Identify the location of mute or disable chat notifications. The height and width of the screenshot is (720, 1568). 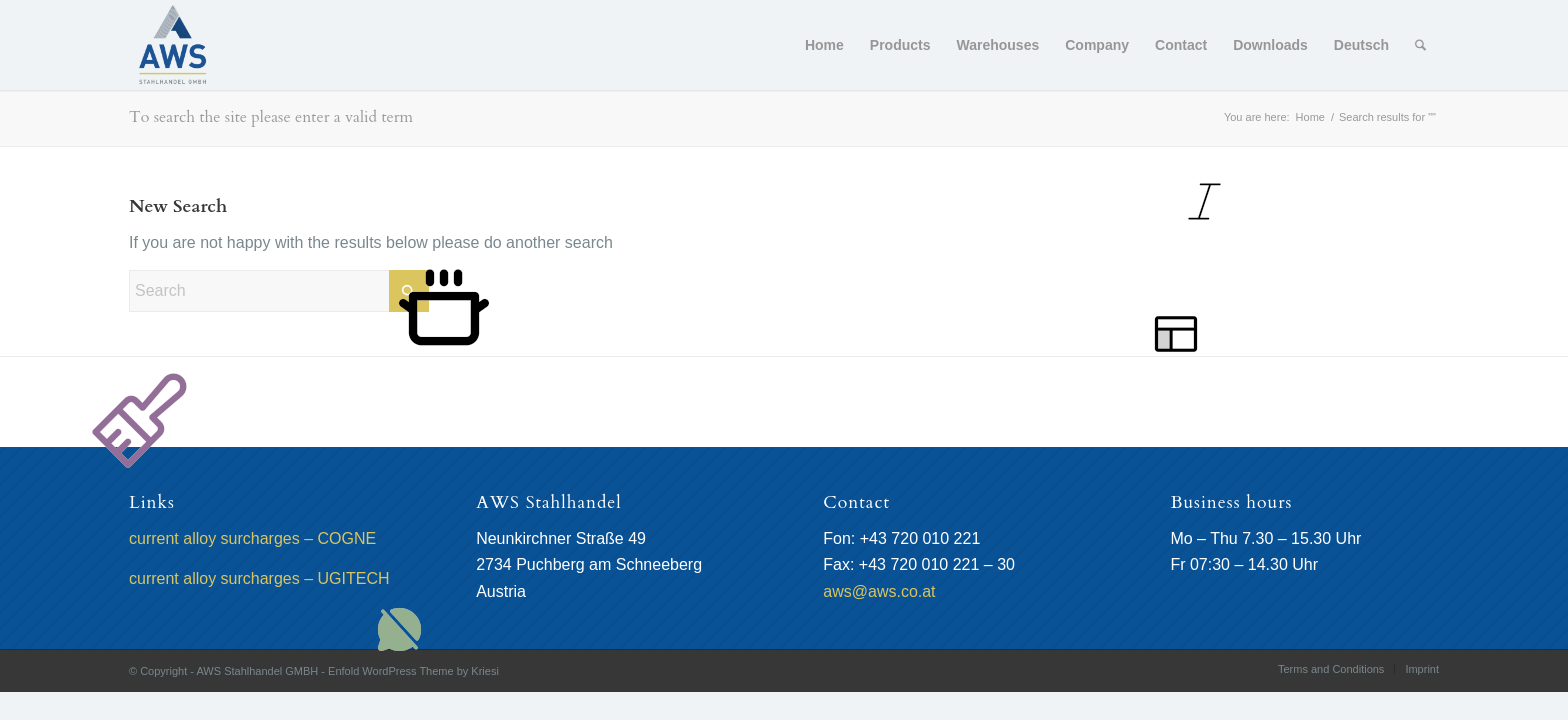
(399, 629).